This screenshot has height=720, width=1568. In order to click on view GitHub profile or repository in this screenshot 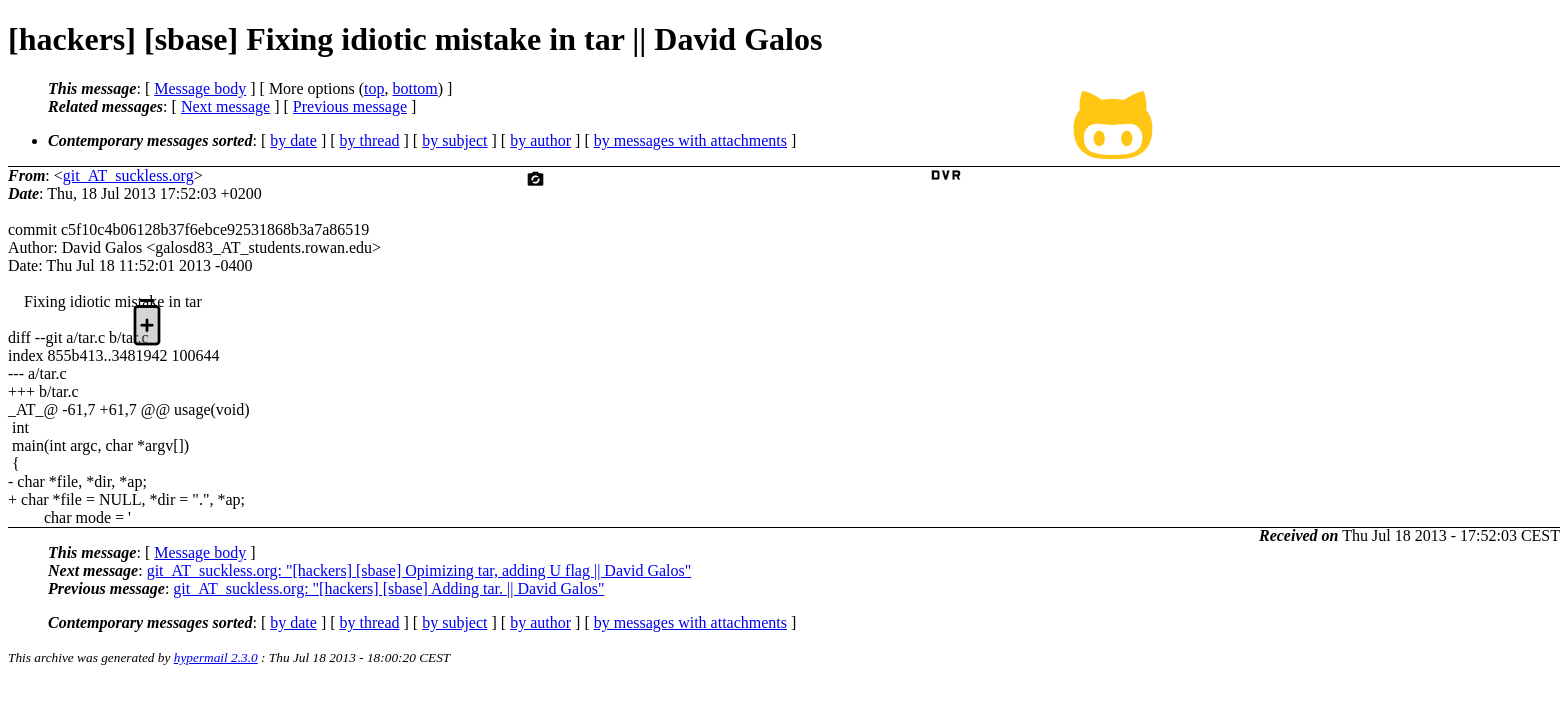, I will do `click(1113, 125)`.